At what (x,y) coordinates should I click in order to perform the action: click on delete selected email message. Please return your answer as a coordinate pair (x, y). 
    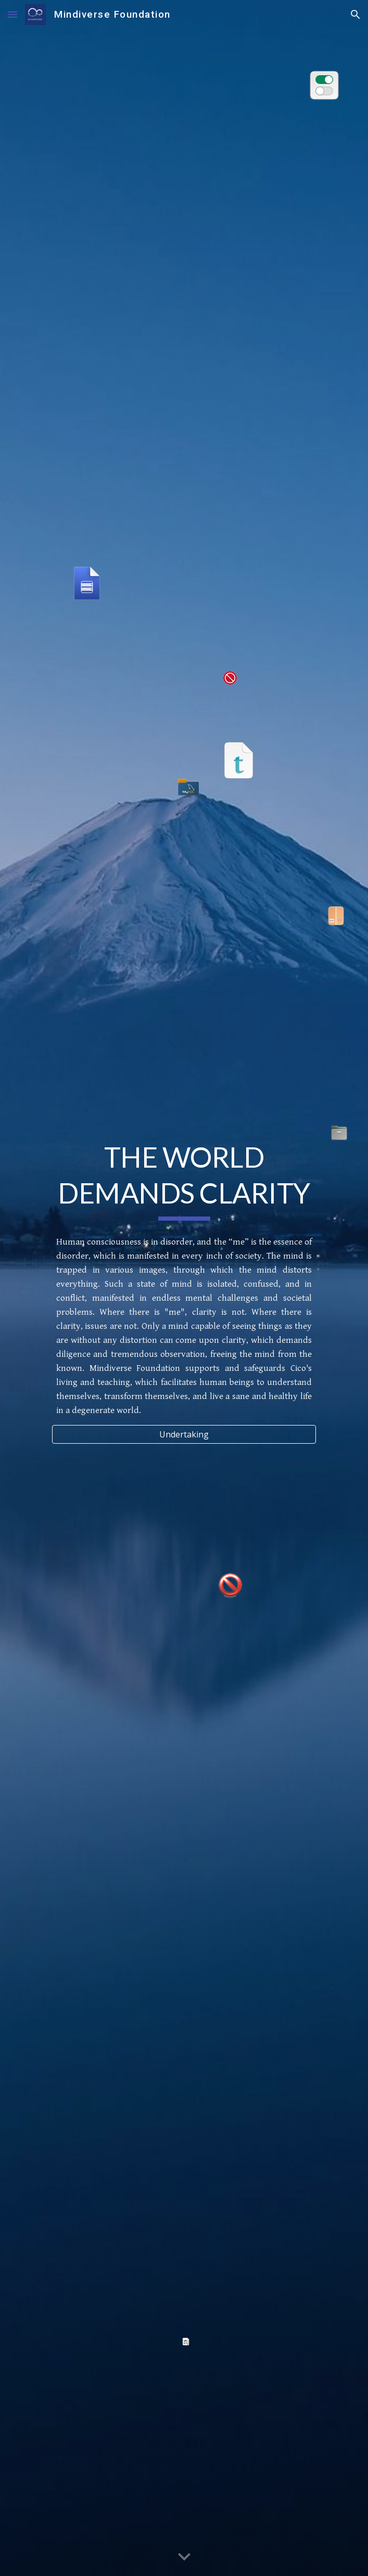
    Looking at the image, I should click on (230, 678).